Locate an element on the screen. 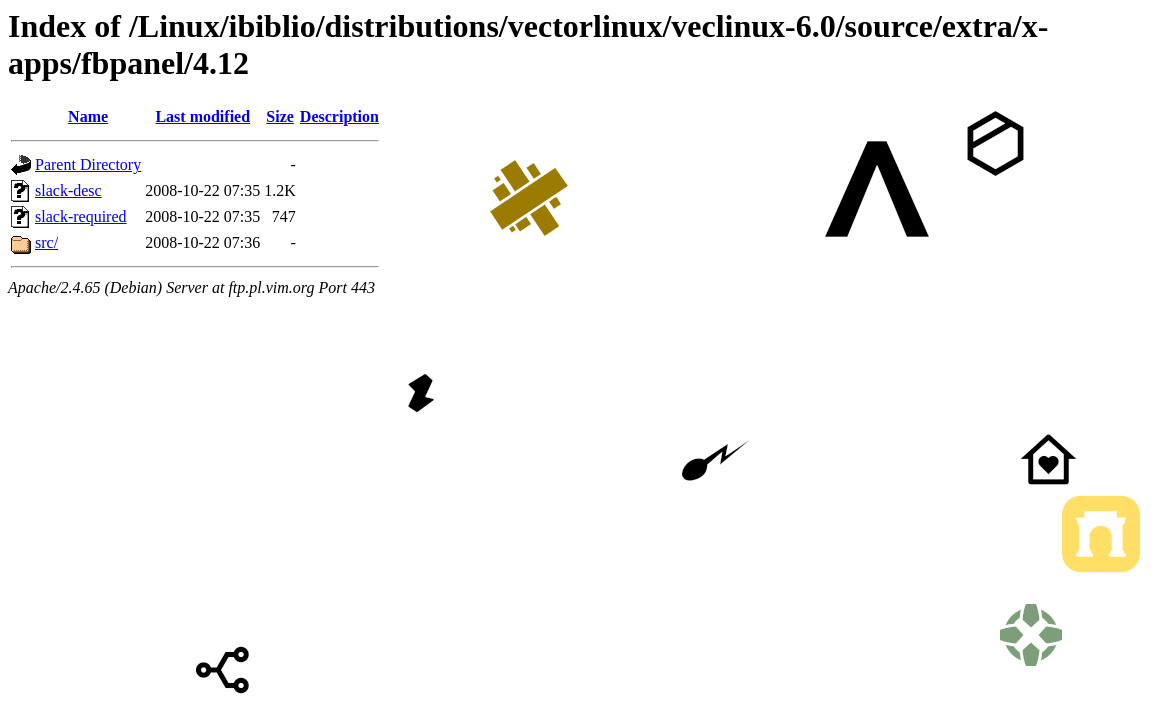 The image size is (1176, 720). open Tresorit secure cloud storage is located at coordinates (995, 143).